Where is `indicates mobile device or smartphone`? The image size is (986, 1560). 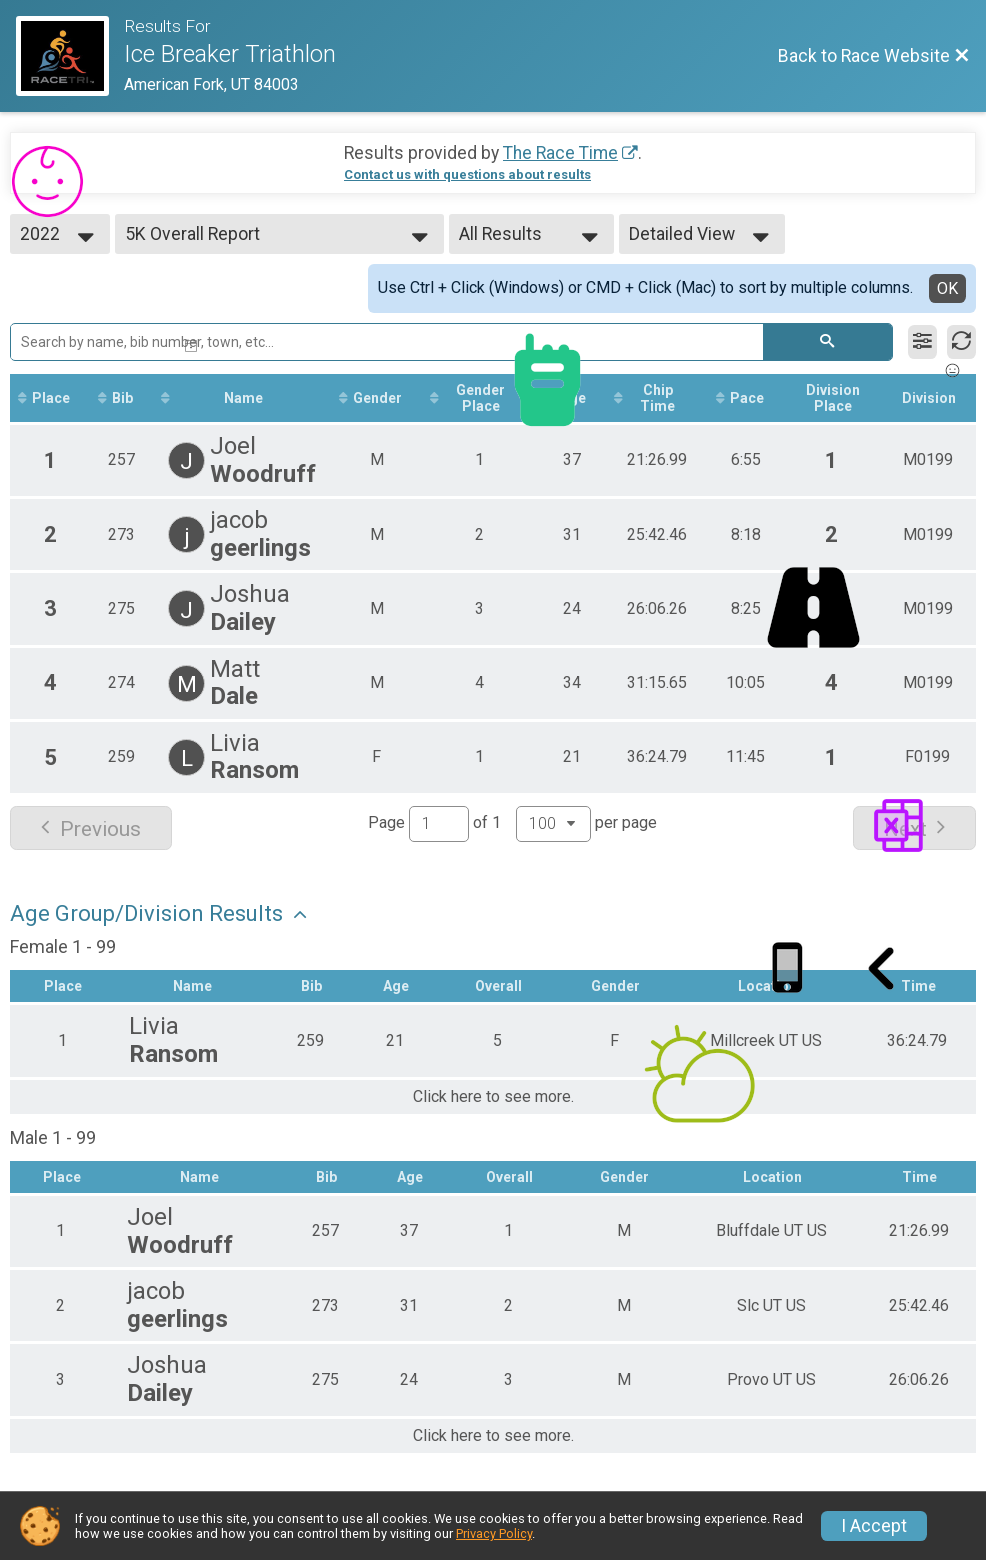 indicates mobile device or smartphone is located at coordinates (788, 967).